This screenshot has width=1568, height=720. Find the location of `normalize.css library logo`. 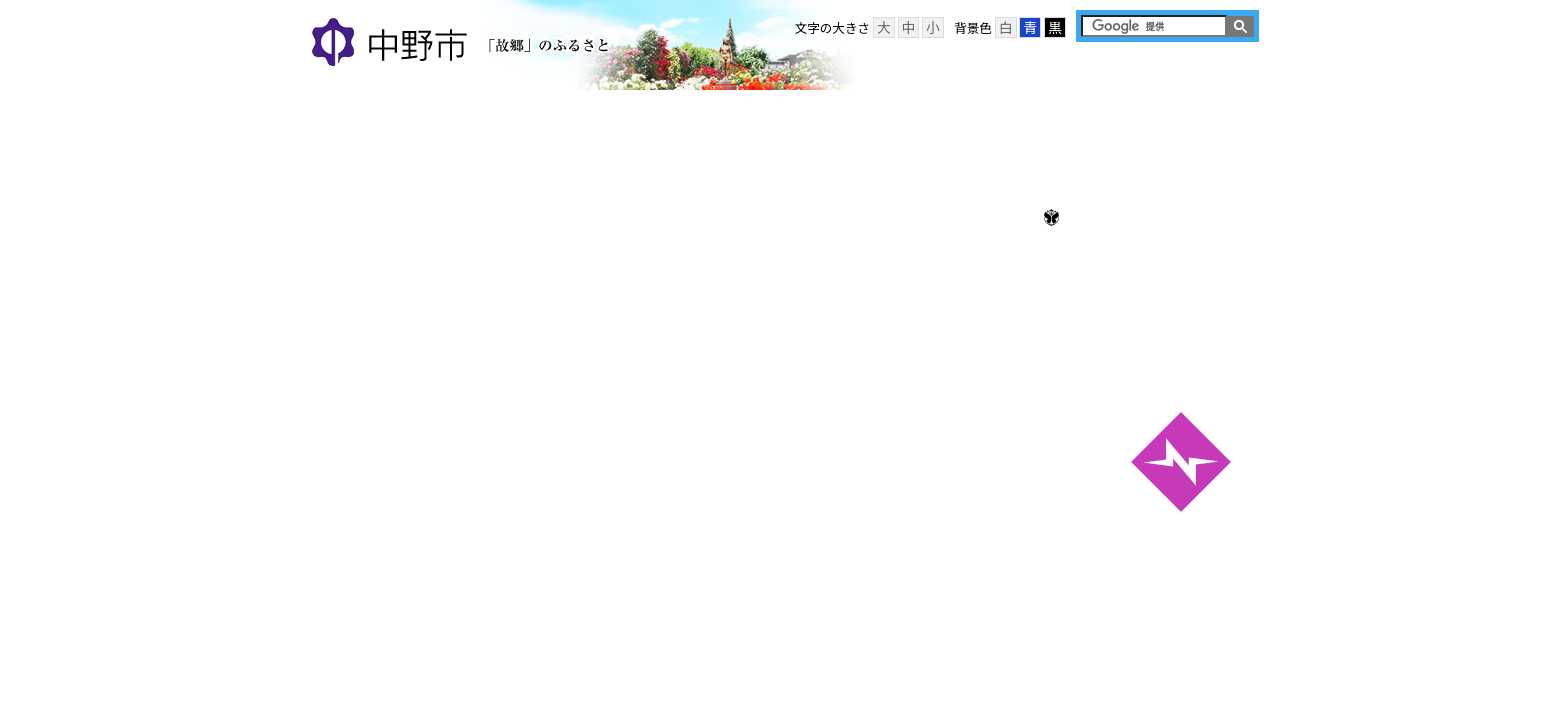

normalize.css library logo is located at coordinates (1181, 462).